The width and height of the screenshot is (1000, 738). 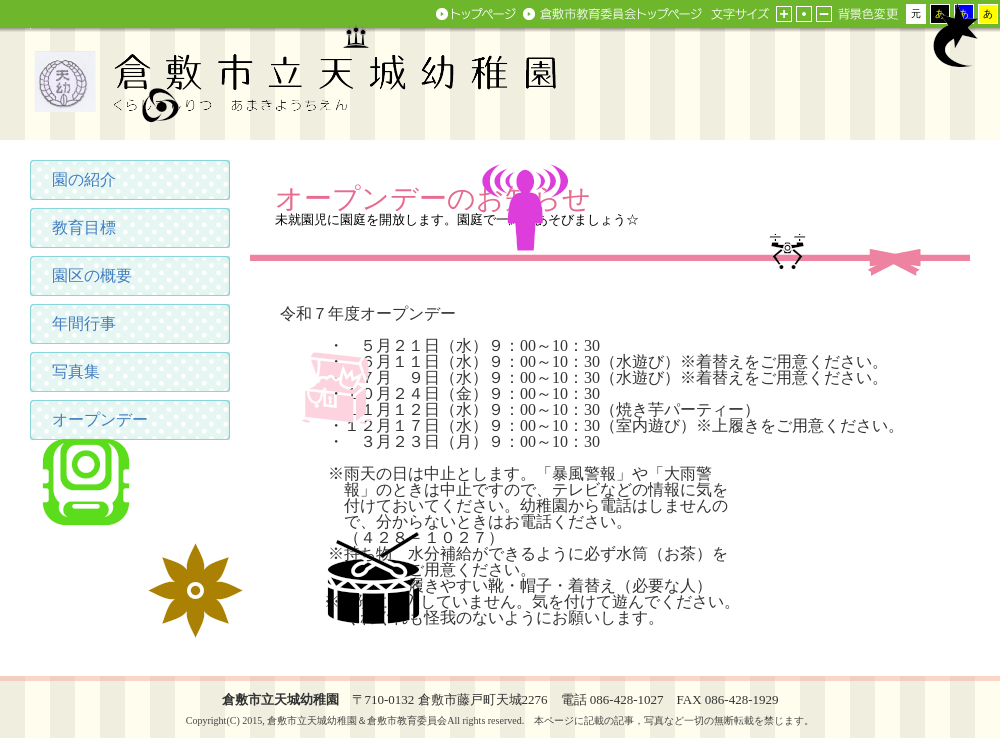 I want to click on view collected rewards or loot, so click(x=337, y=388).